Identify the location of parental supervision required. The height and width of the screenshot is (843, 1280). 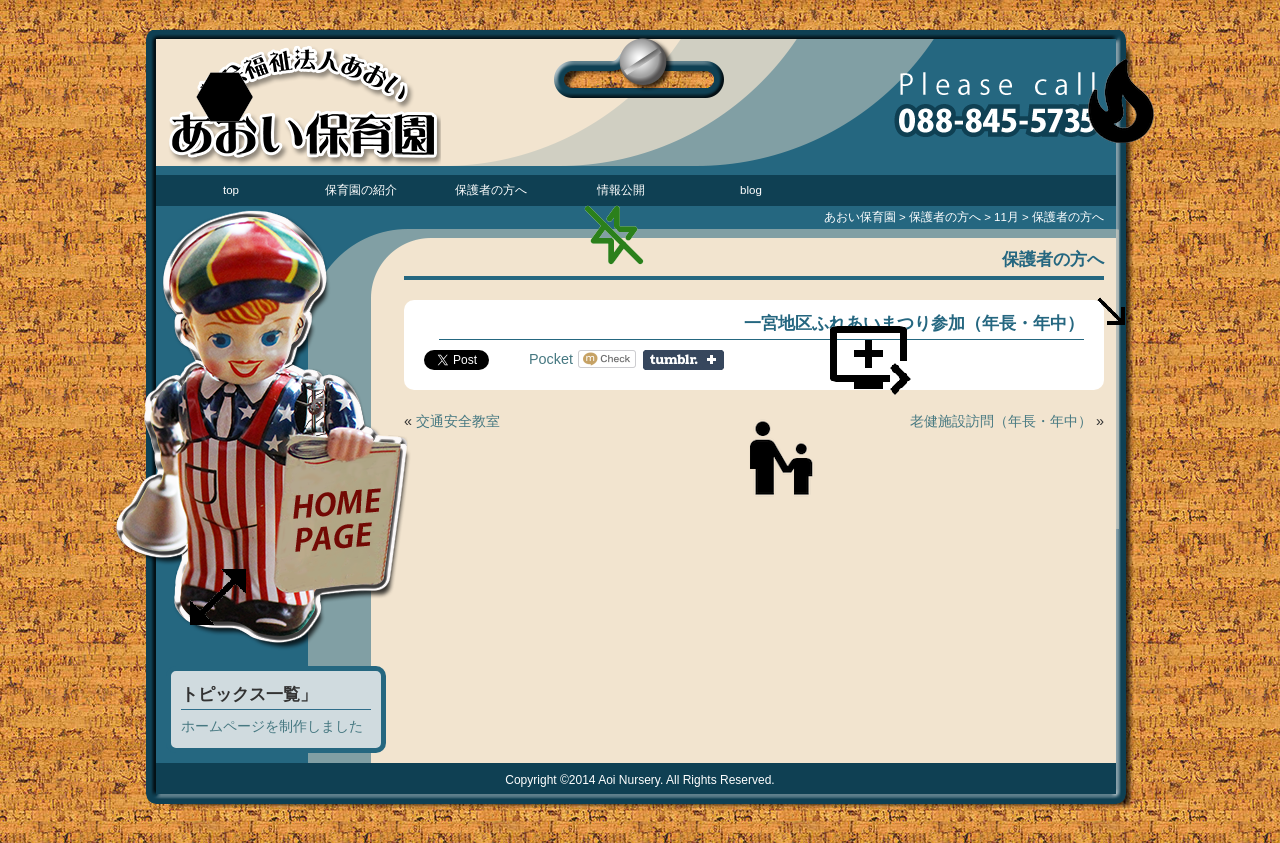
(783, 458).